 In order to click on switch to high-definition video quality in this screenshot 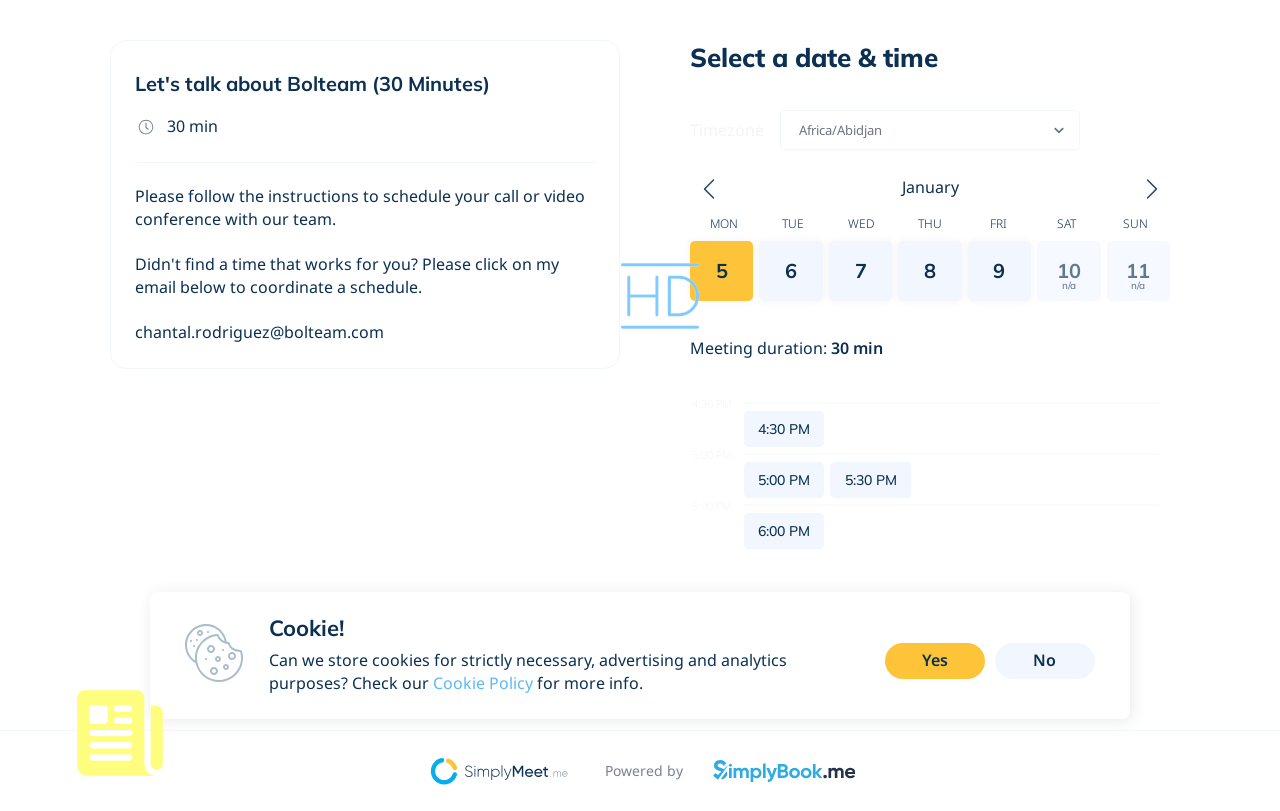, I will do `click(660, 296)`.